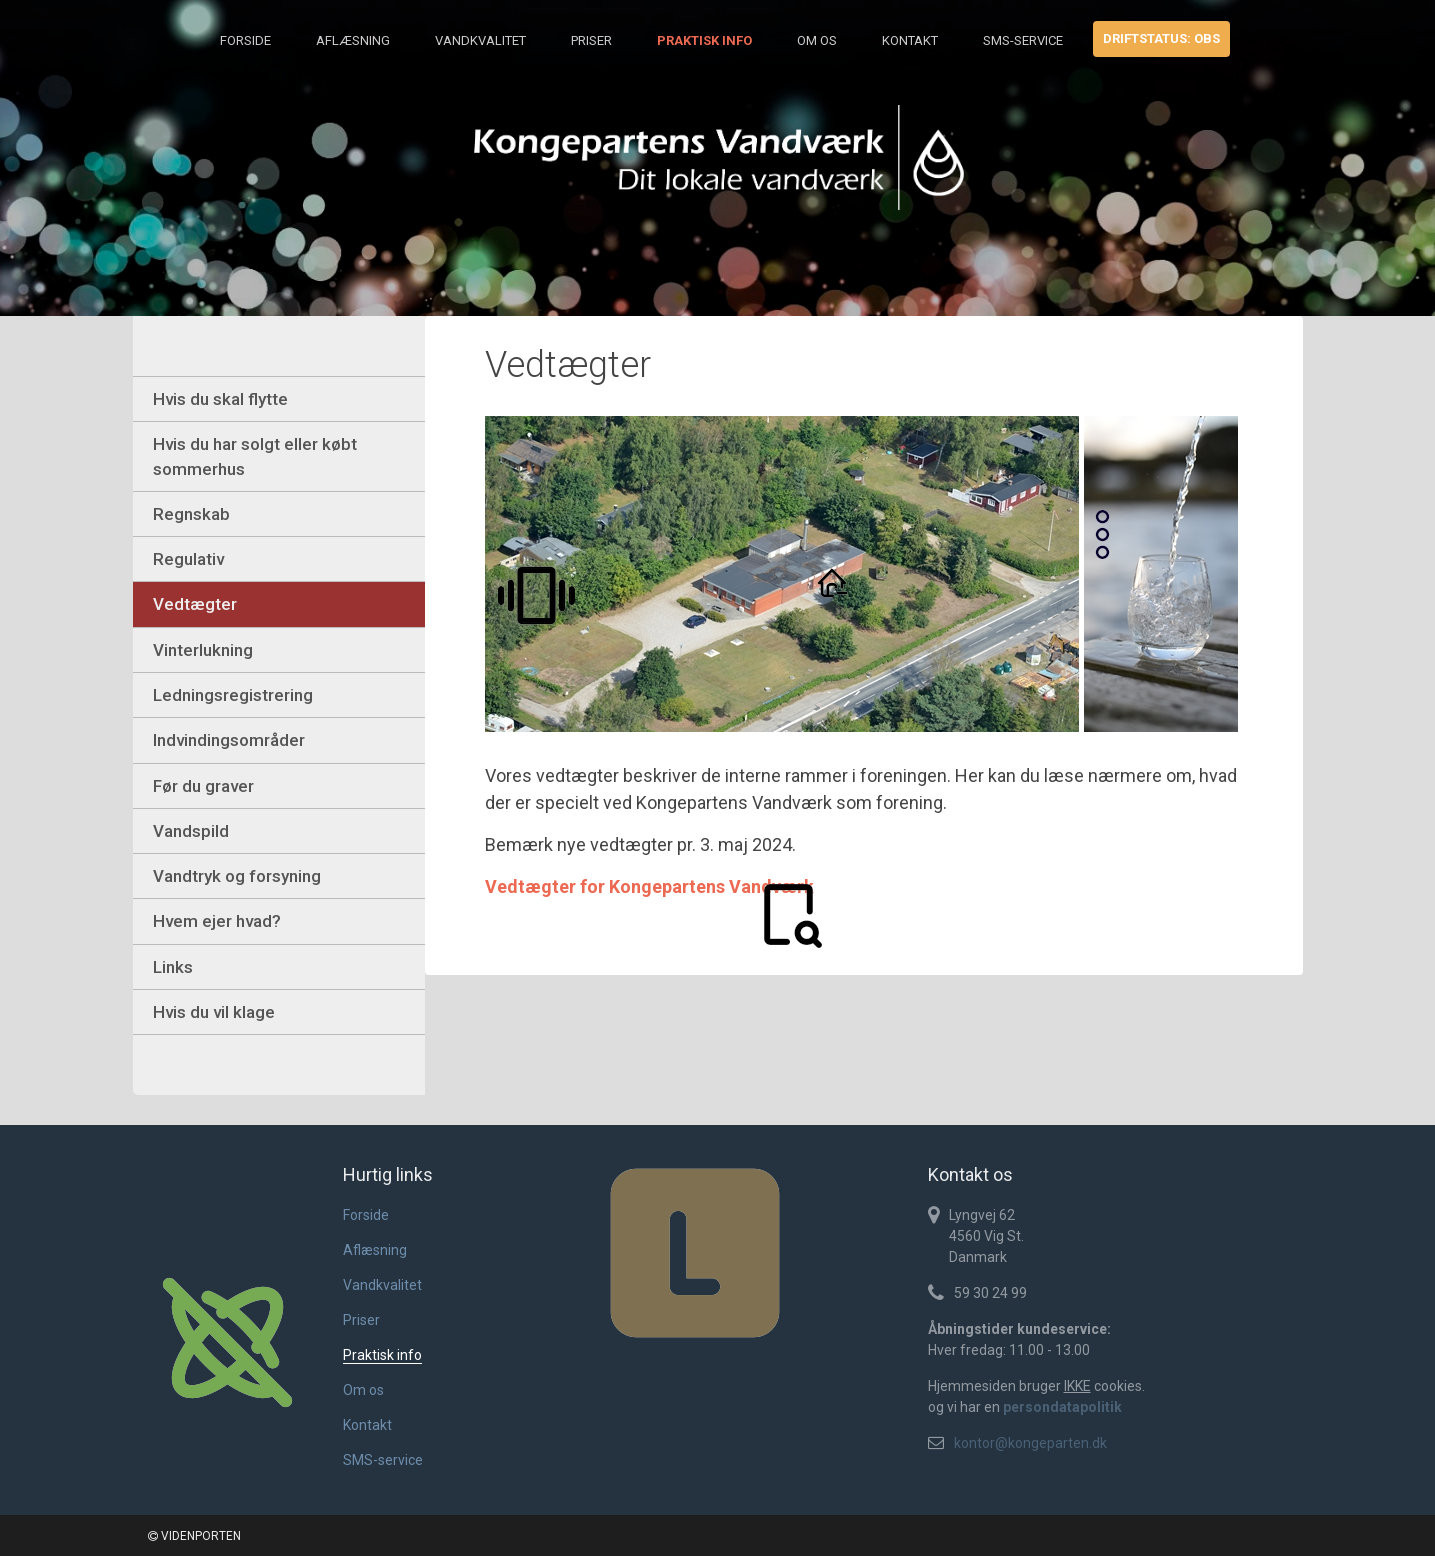  What do you see at coordinates (788, 914) in the screenshot?
I see `search for a tablet device` at bounding box center [788, 914].